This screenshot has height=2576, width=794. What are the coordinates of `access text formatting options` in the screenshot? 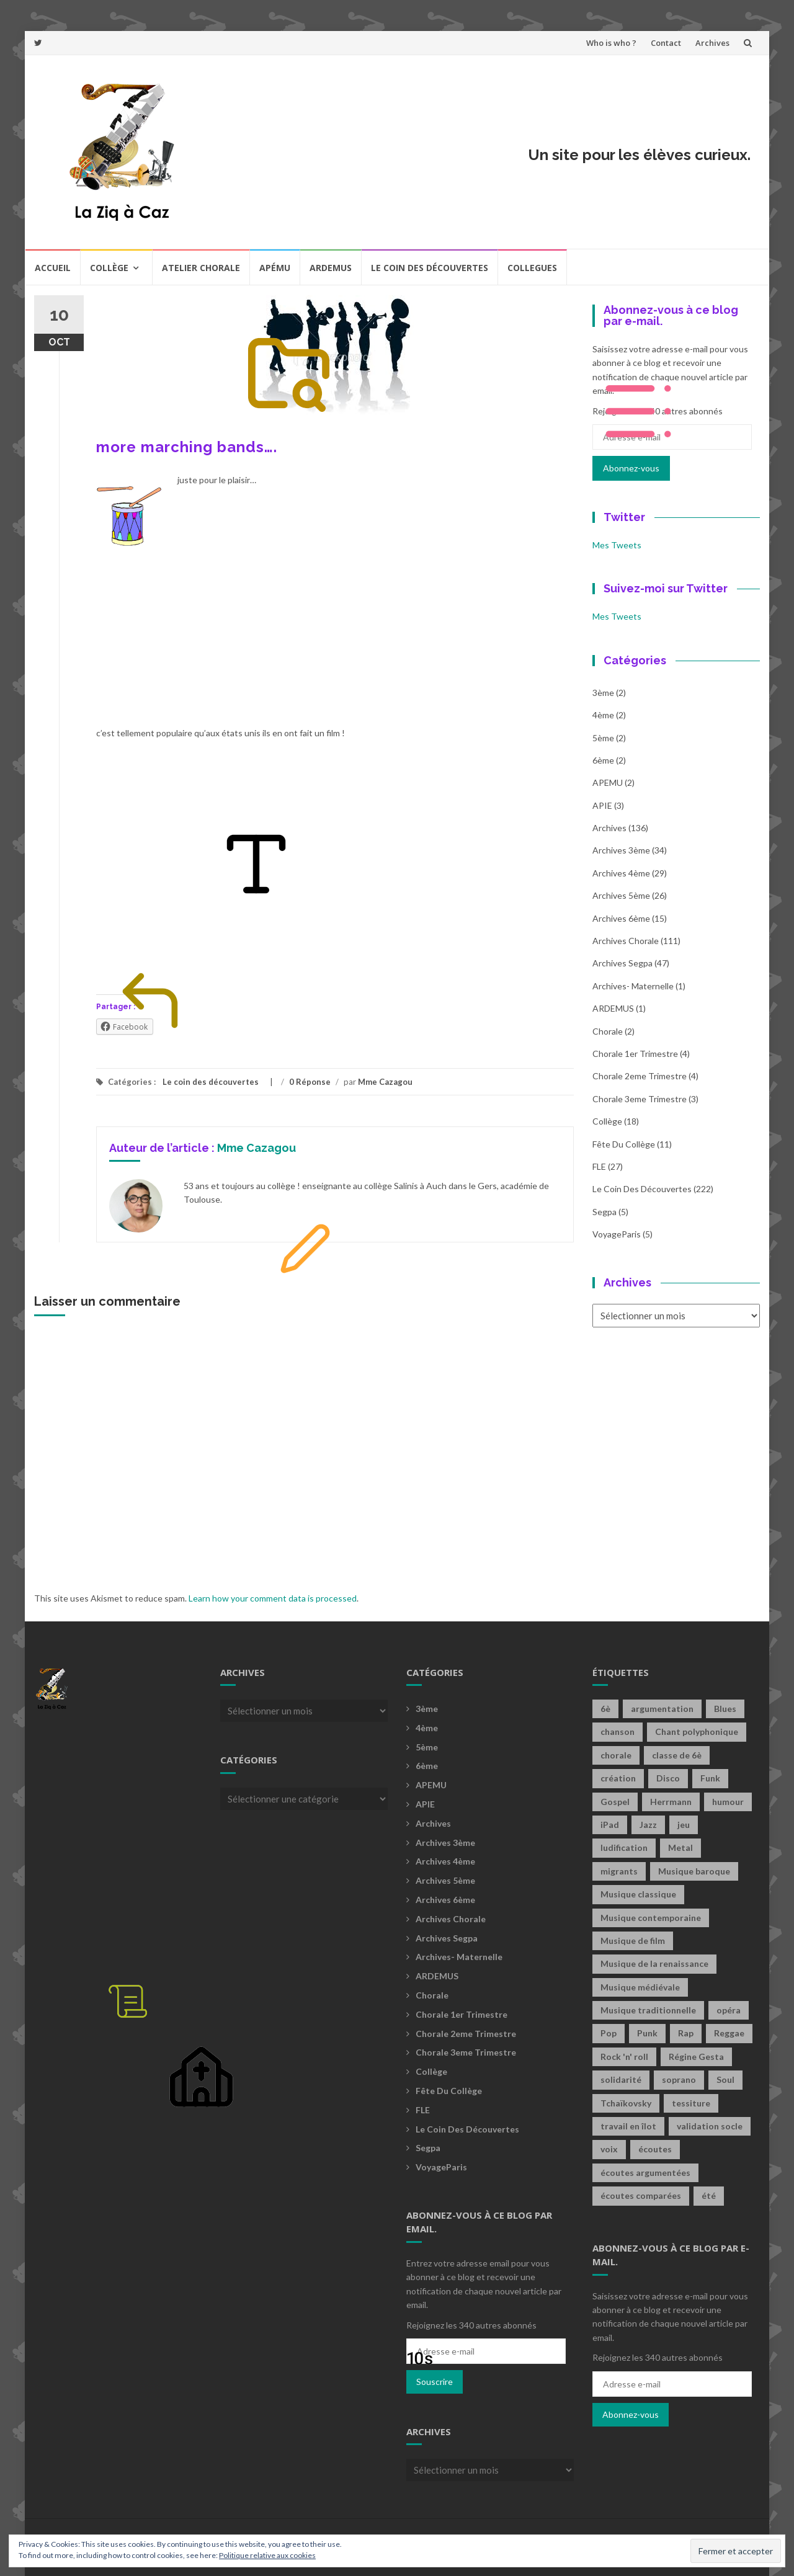 It's located at (256, 864).